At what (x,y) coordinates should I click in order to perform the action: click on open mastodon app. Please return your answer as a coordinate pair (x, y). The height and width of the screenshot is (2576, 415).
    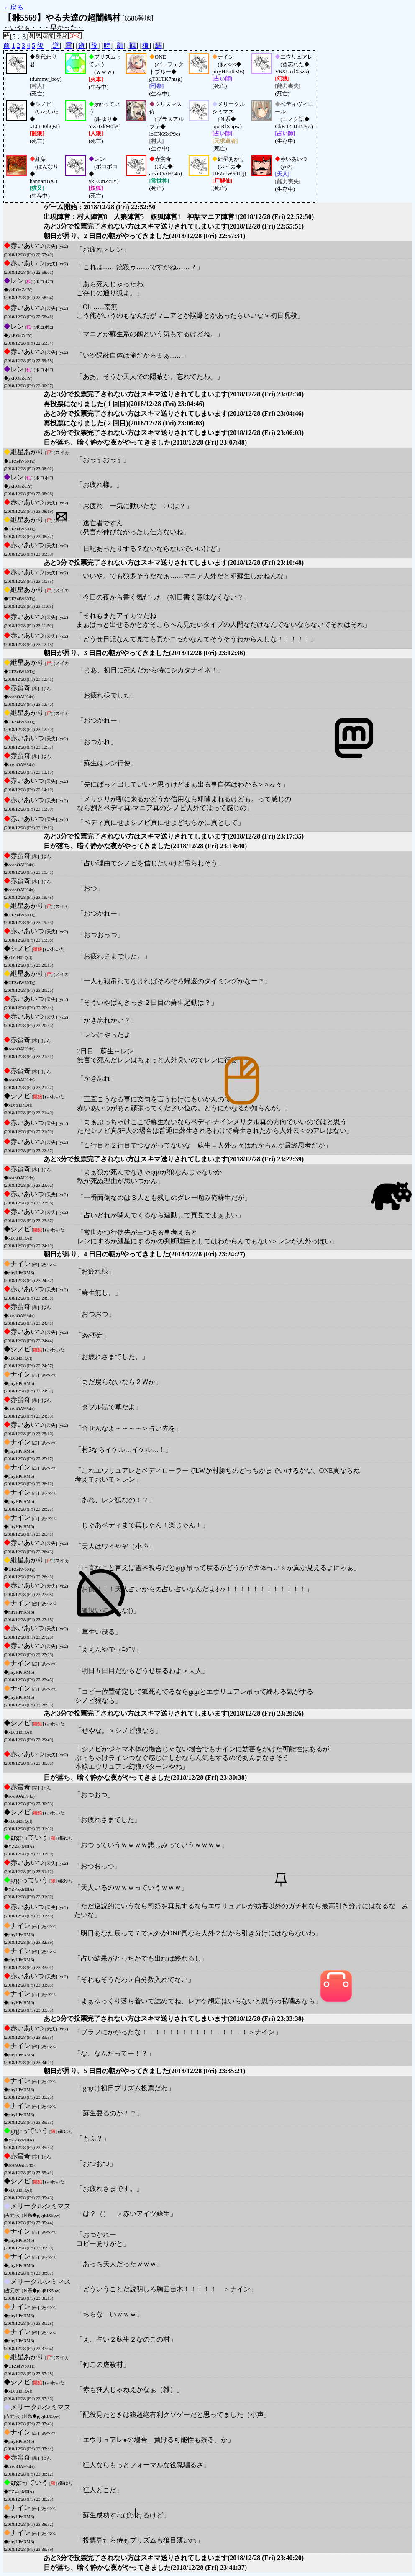
    Looking at the image, I should click on (354, 737).